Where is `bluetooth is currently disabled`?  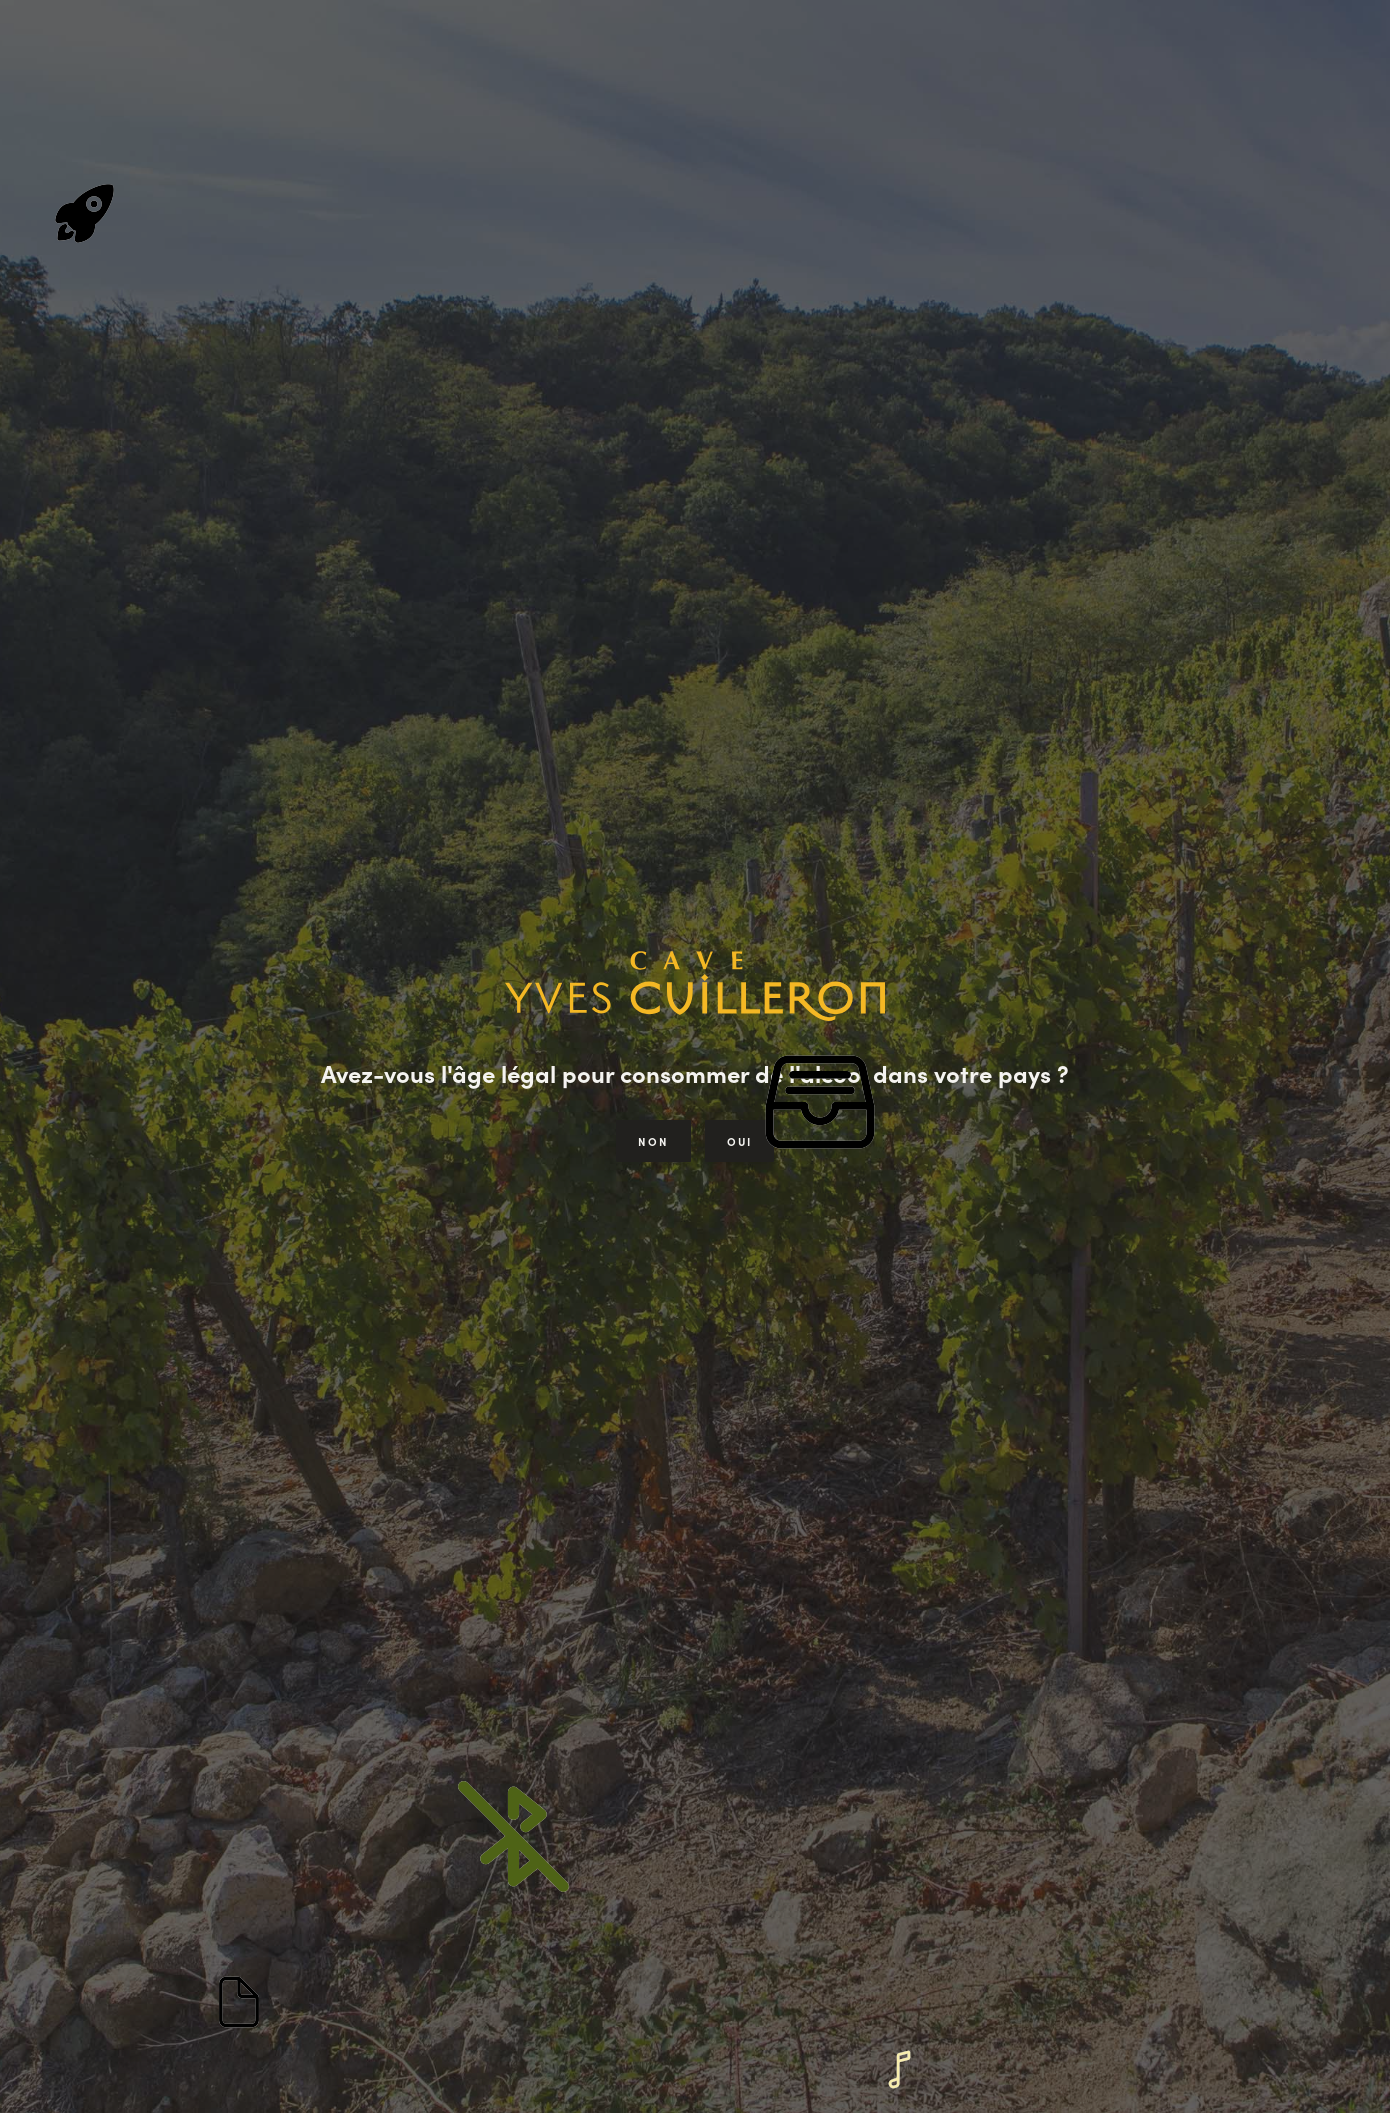 bluetooth is currently disabled is located at coordinates (513, 1836).